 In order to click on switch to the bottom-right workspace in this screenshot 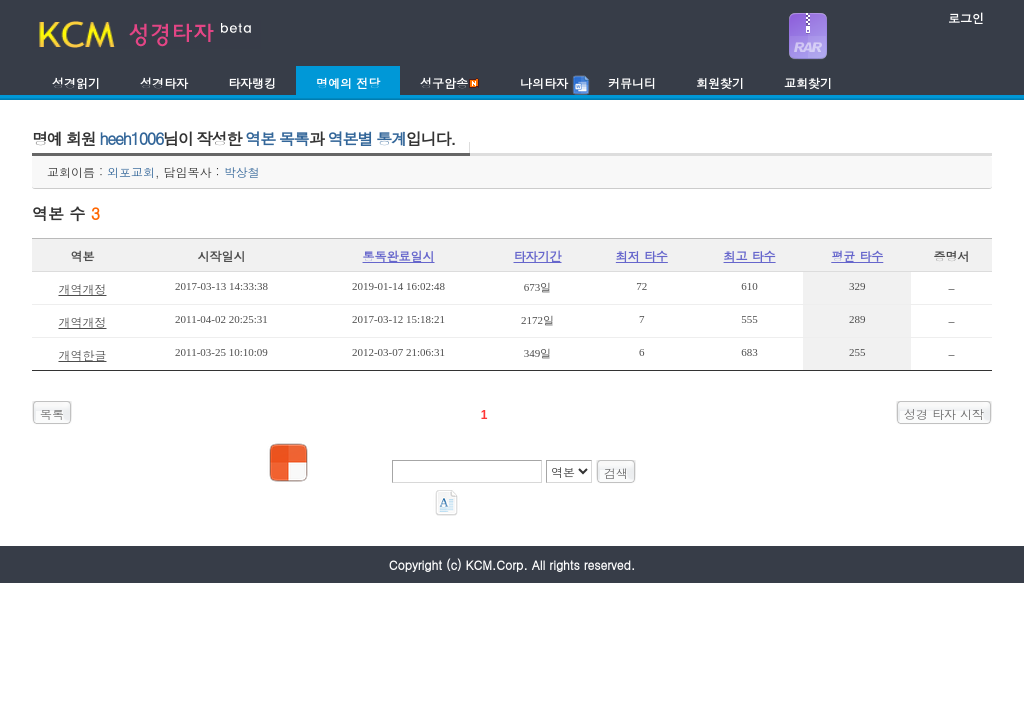, I will do `click(288, 462)`.